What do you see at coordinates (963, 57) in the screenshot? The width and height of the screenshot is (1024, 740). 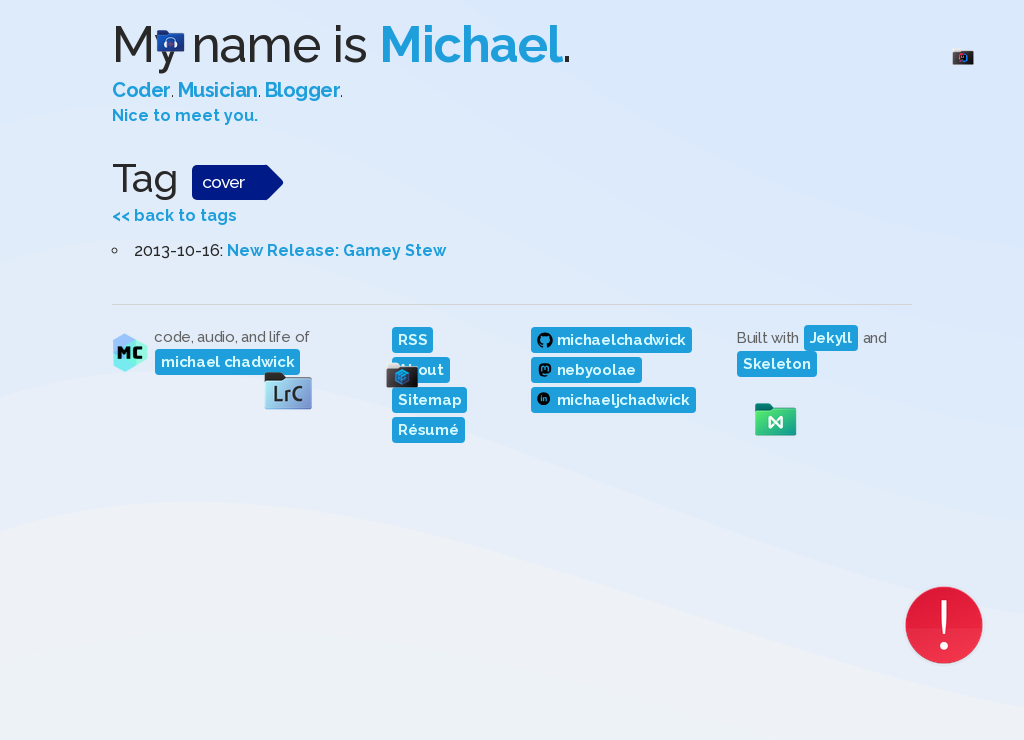 I see `open folder containing IntelliJ IDEA projects` at bounding box center [963, 57].